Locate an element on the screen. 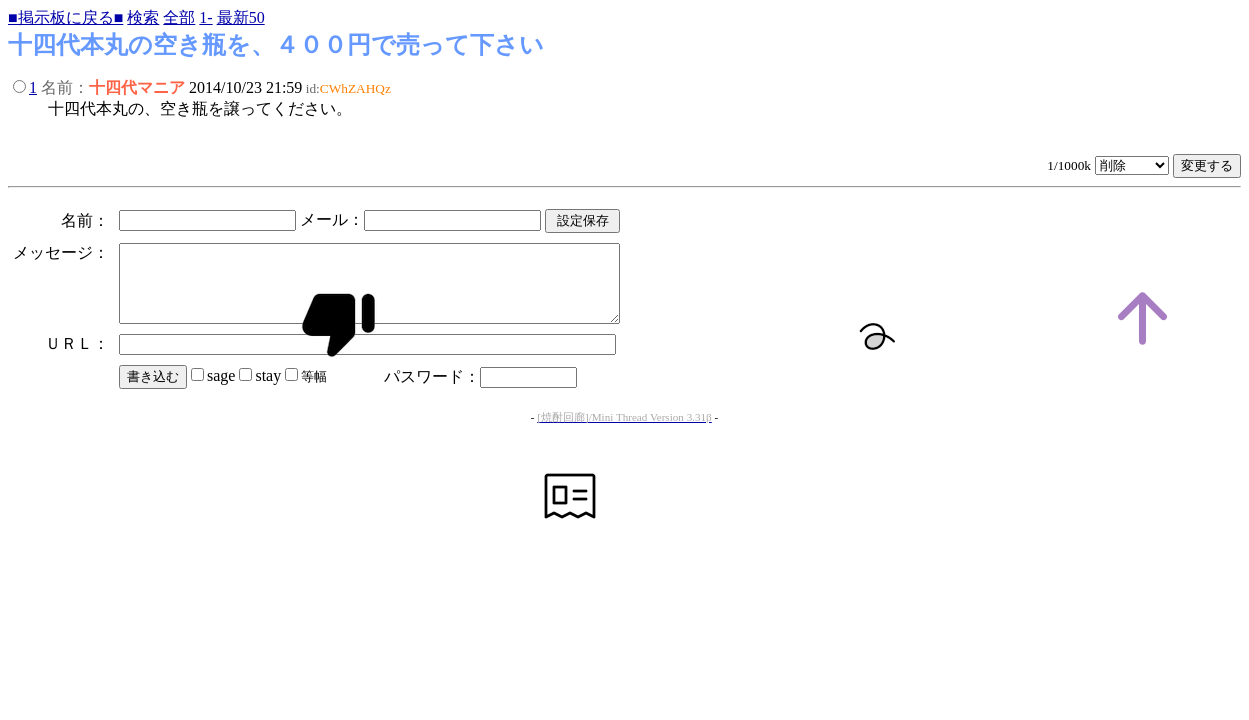 The image size is (1249, 720). activate freehand drawing or scribble mode is located at coordinates (875, 336).